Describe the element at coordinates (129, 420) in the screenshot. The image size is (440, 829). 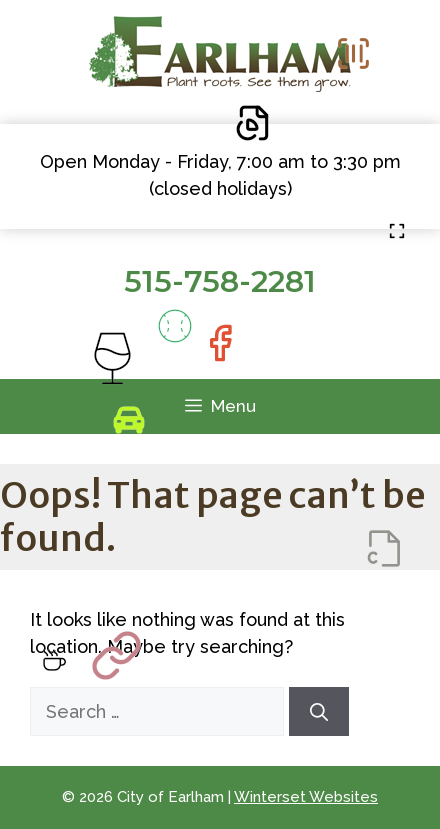
I see `access vehicle or car-related settings` at that location.